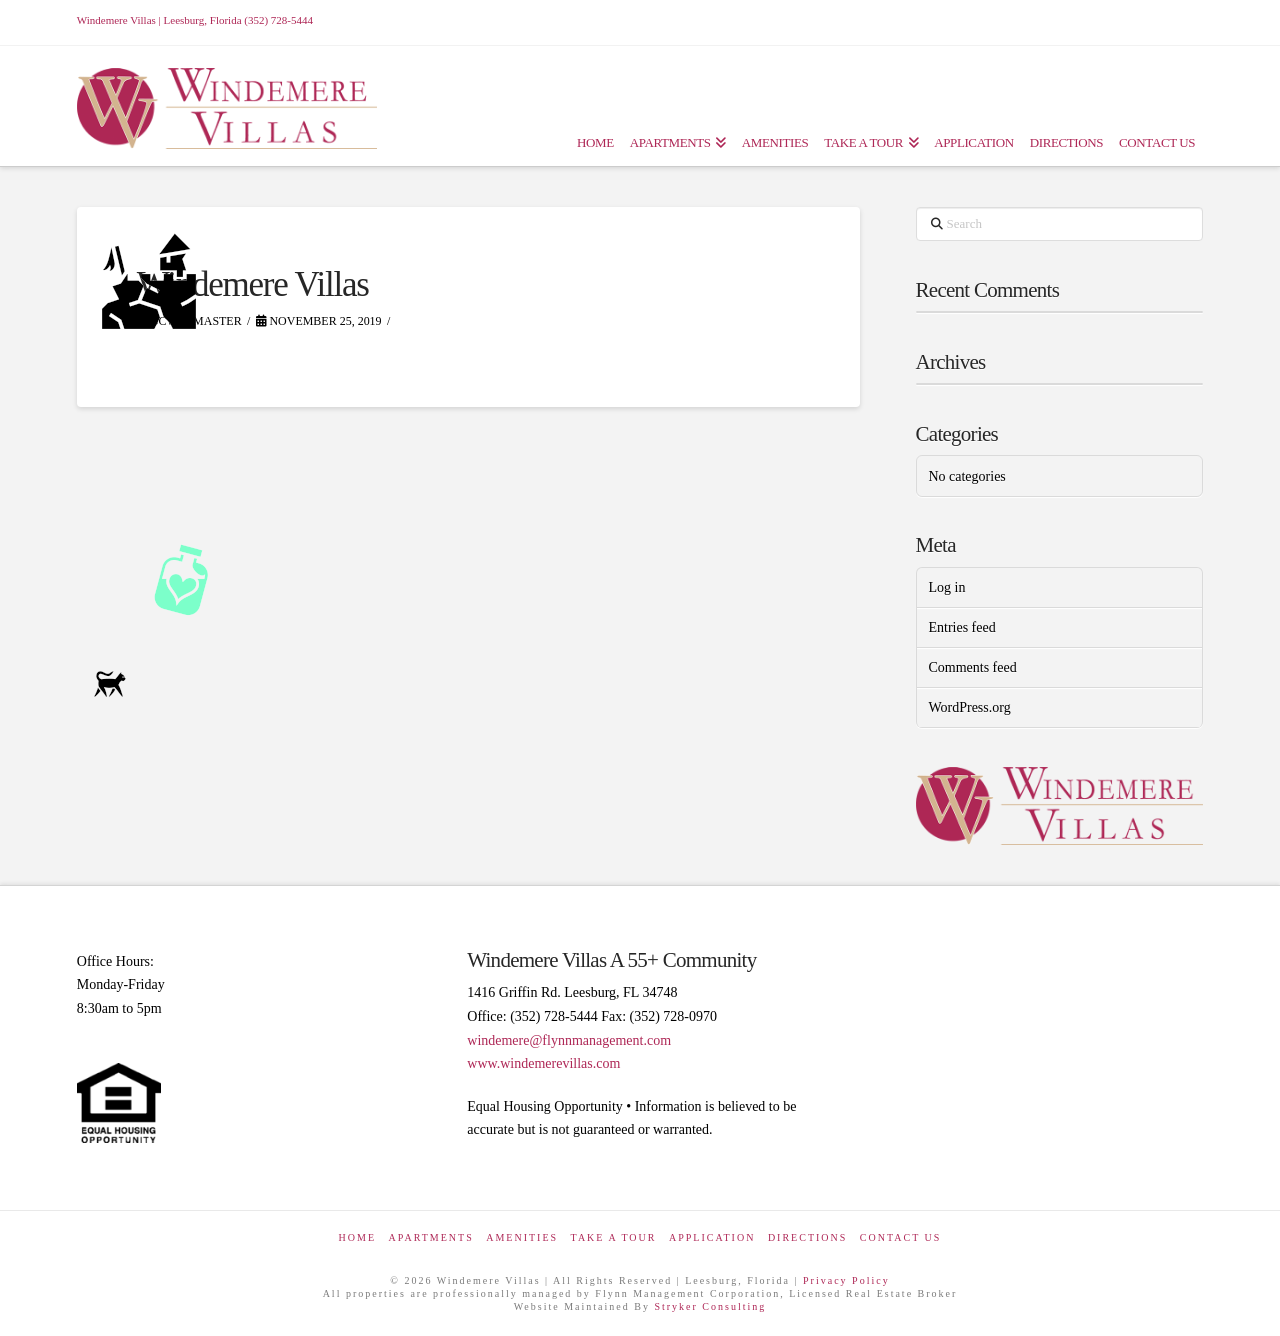 The width and height of the screenshot is (1280, 1336). What do you see at coordinates (110, 684) in the screenshot?
I see `indicates a cat or pet-related category` at bounding box center [110, 684].